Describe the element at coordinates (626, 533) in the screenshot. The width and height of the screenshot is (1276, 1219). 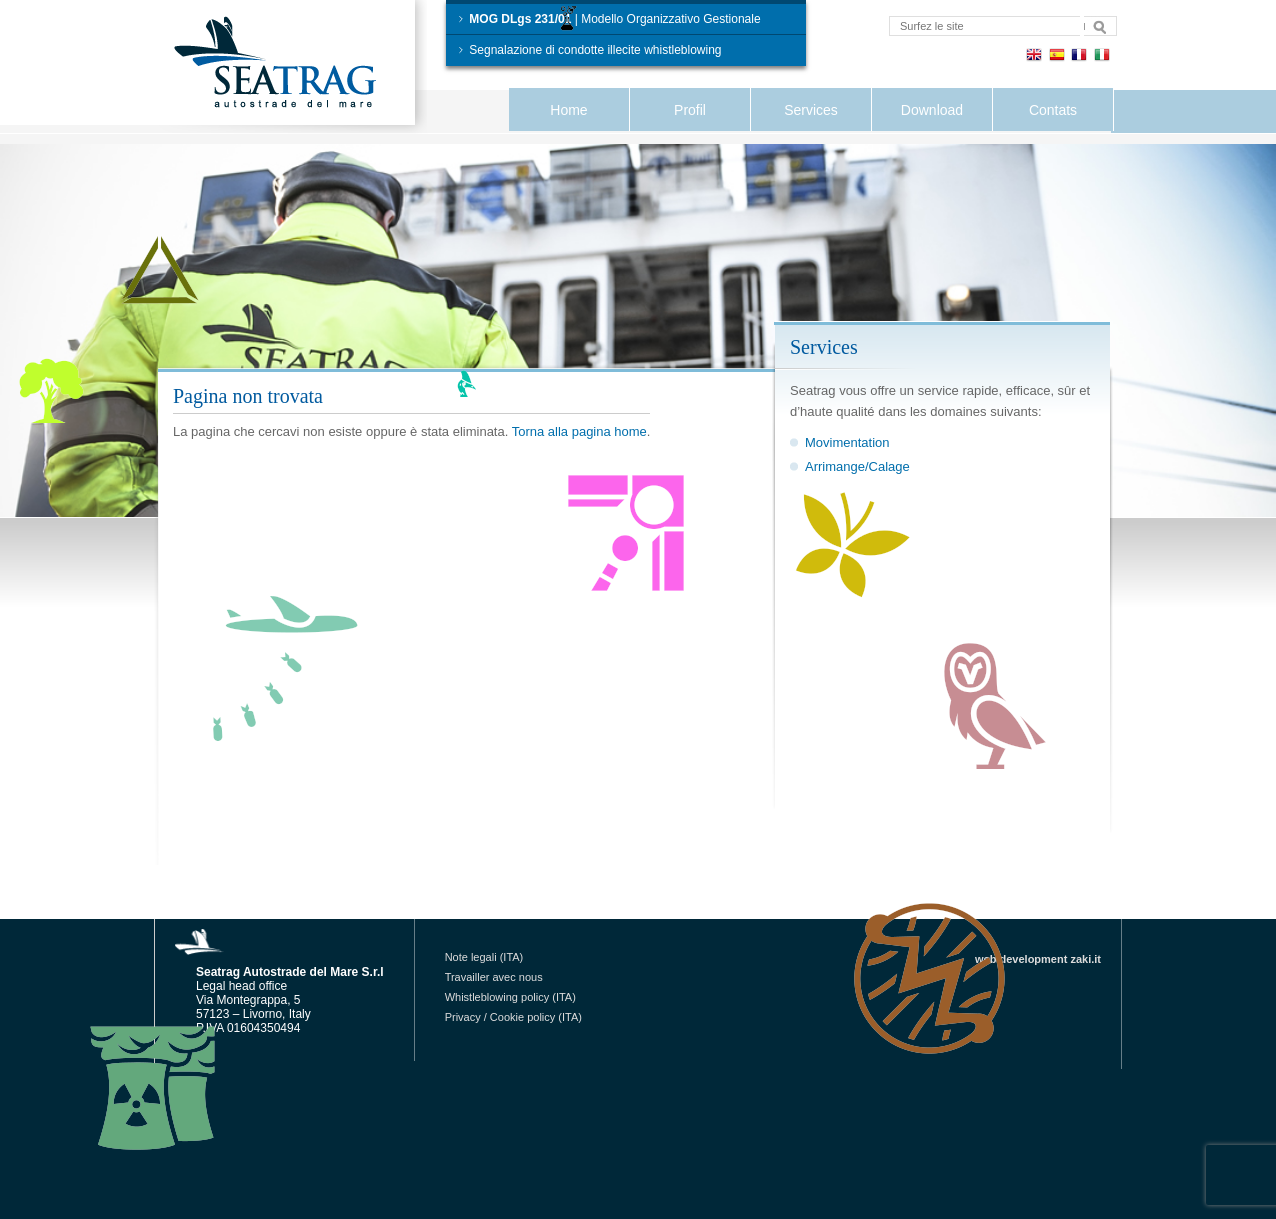
I see `access billiards or pool game` at that location.